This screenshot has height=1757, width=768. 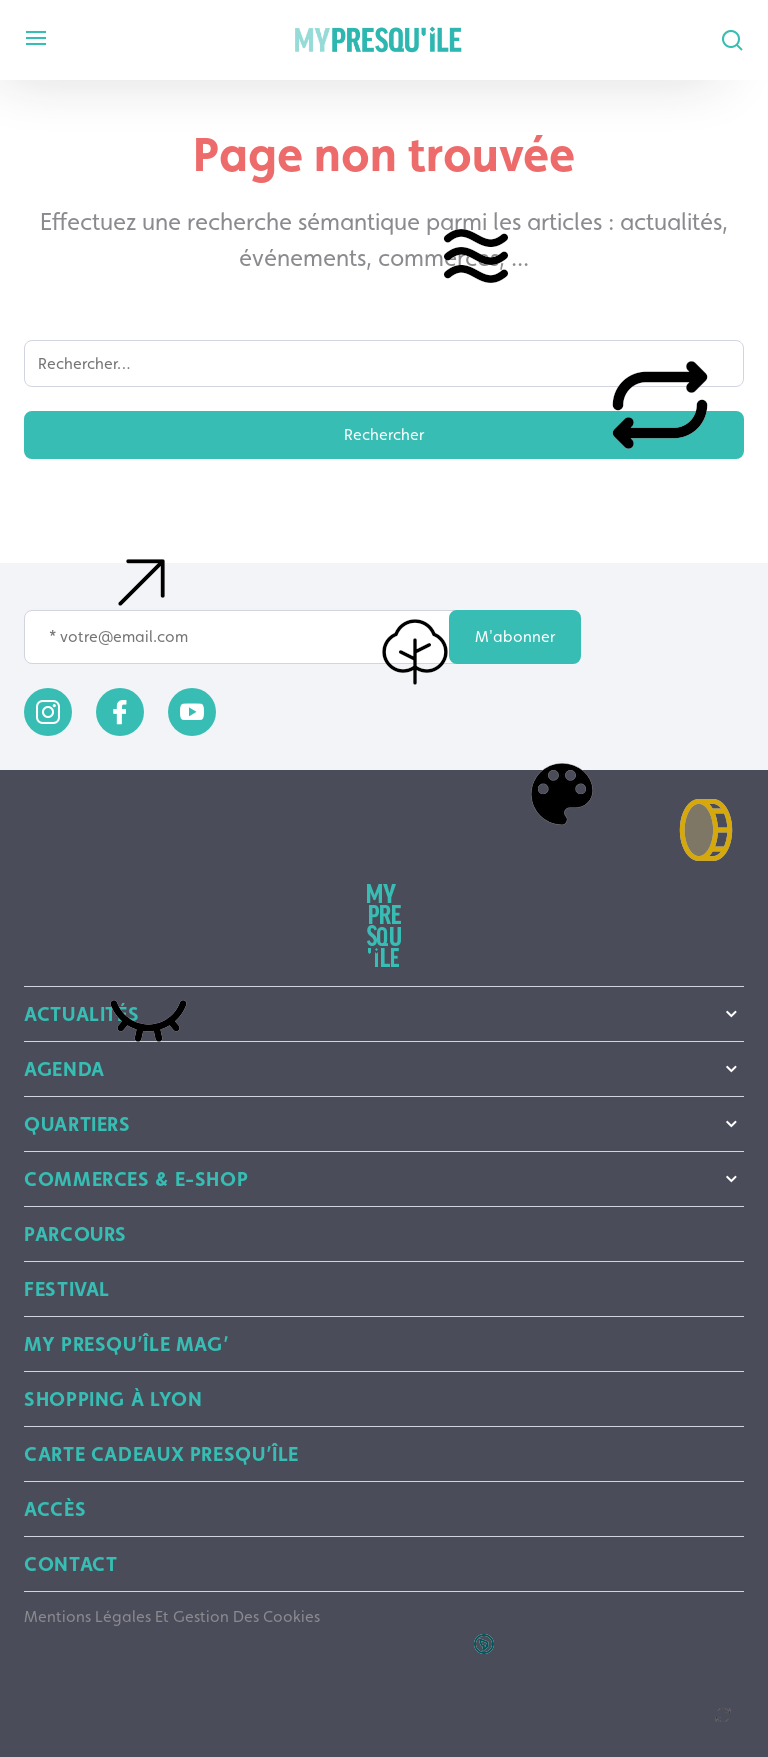 What do you see at coordinates (562, 794) in the screenshot?
I see `access color or theme customization options` at bounding box center [562, 794].